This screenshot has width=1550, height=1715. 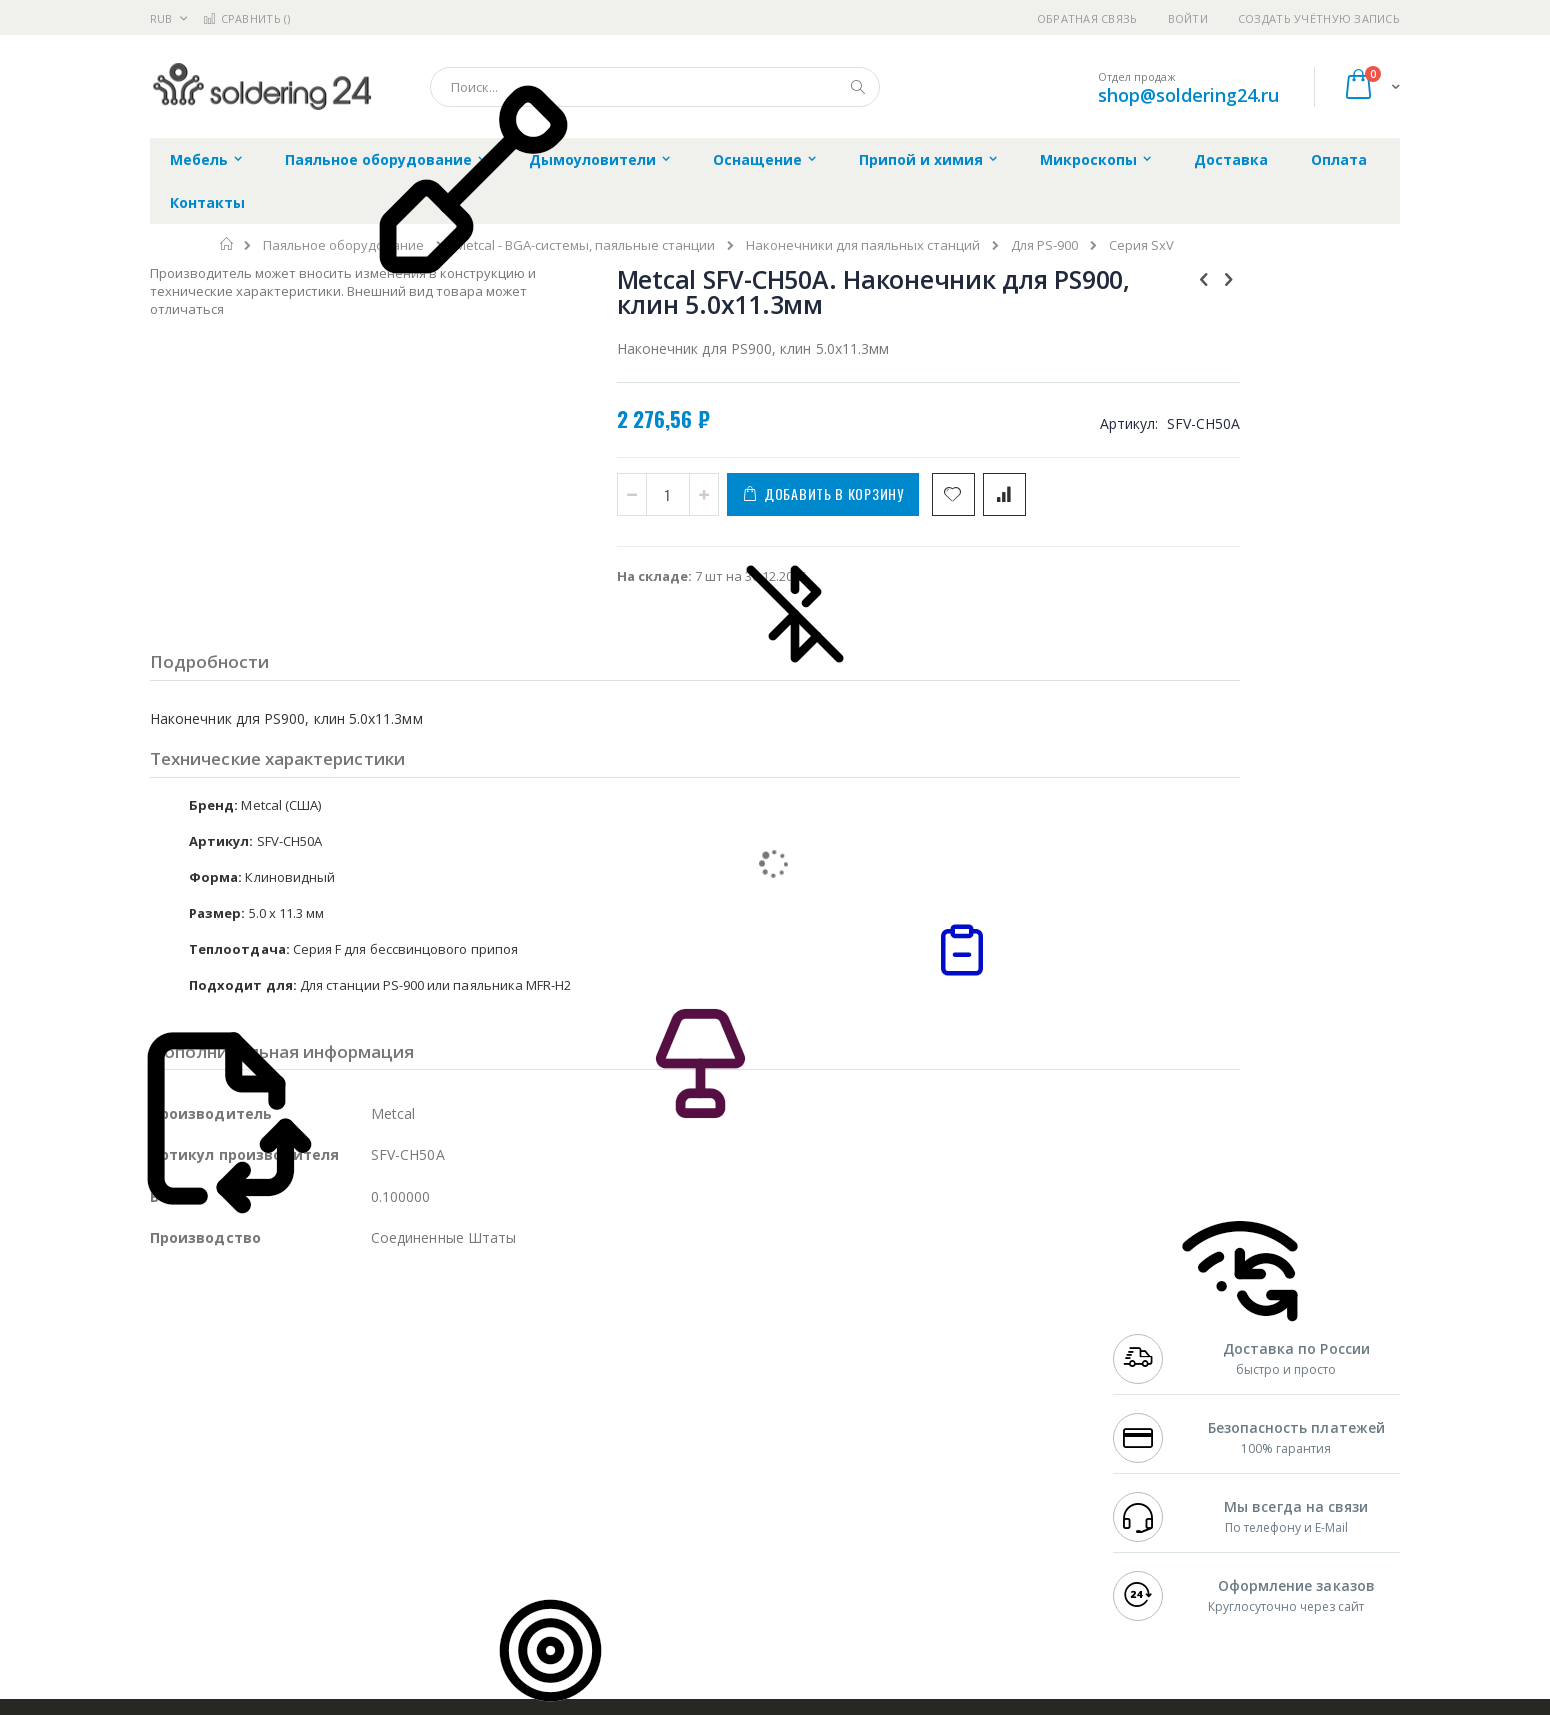 I want to click on set a goal or target, so click(x=550, y=1650).